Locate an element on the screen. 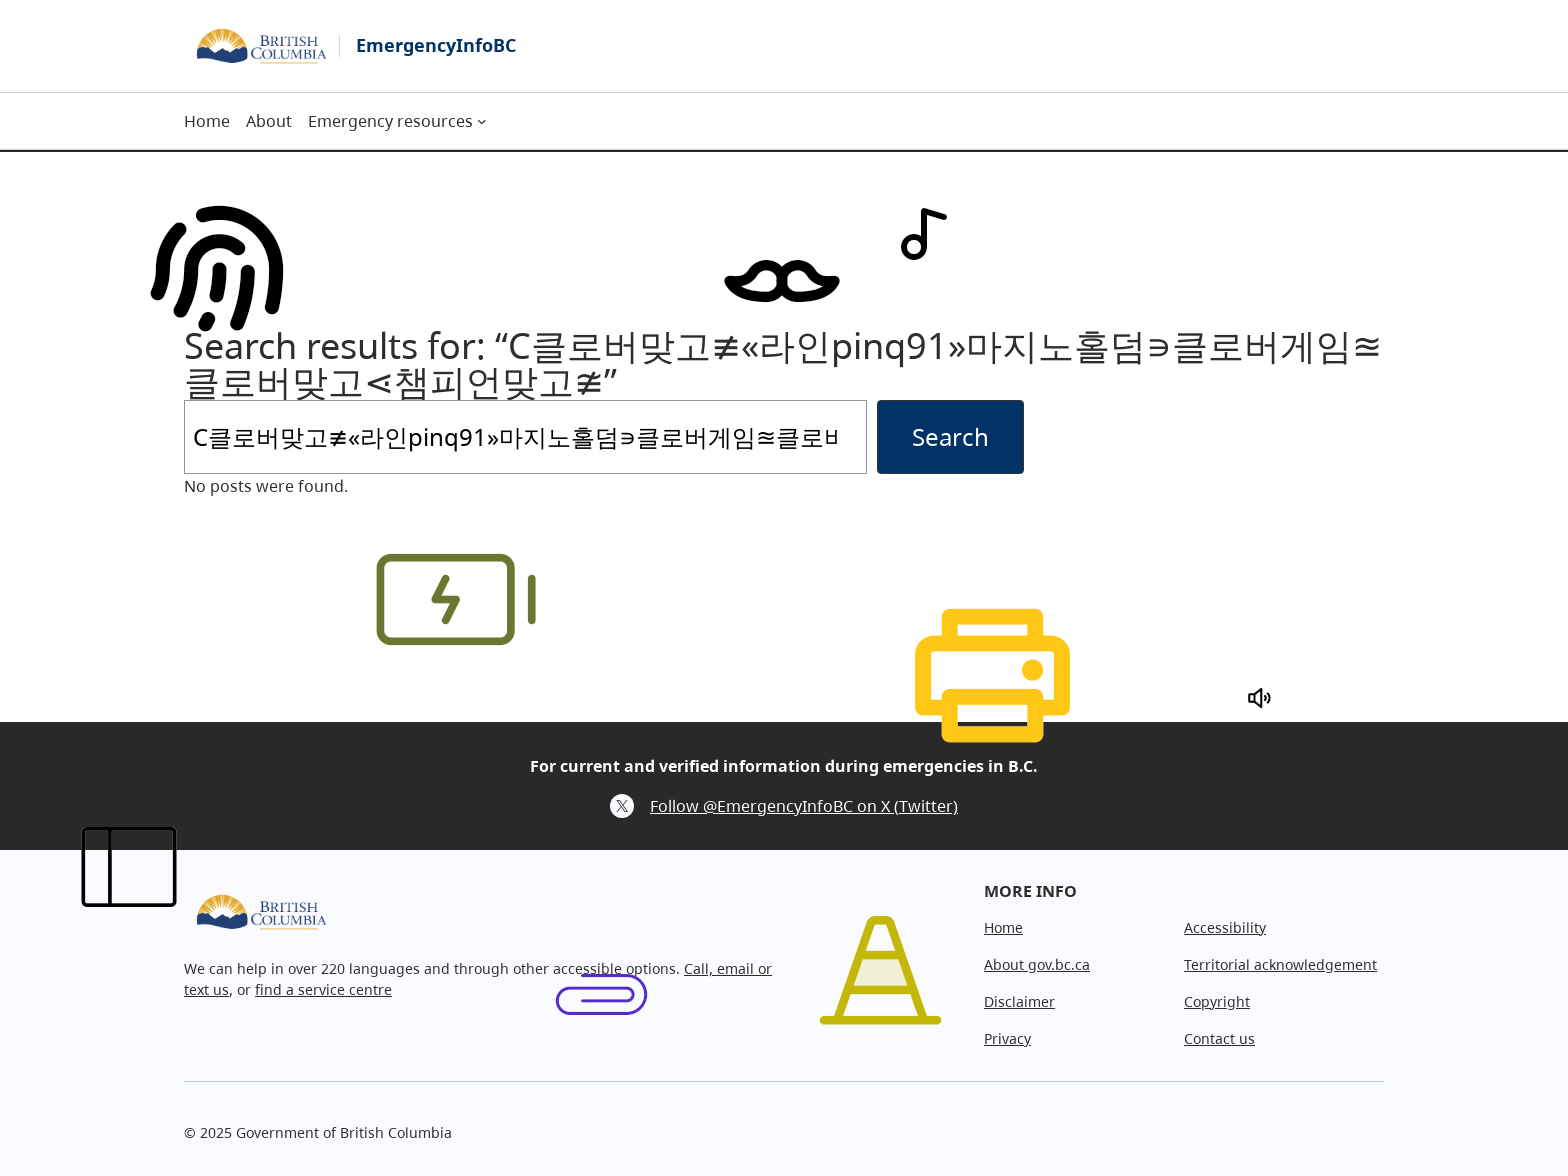 This screenshot has width=1568, height=1176. apply a moustache filter or effect is located at coordinates (782, 281).